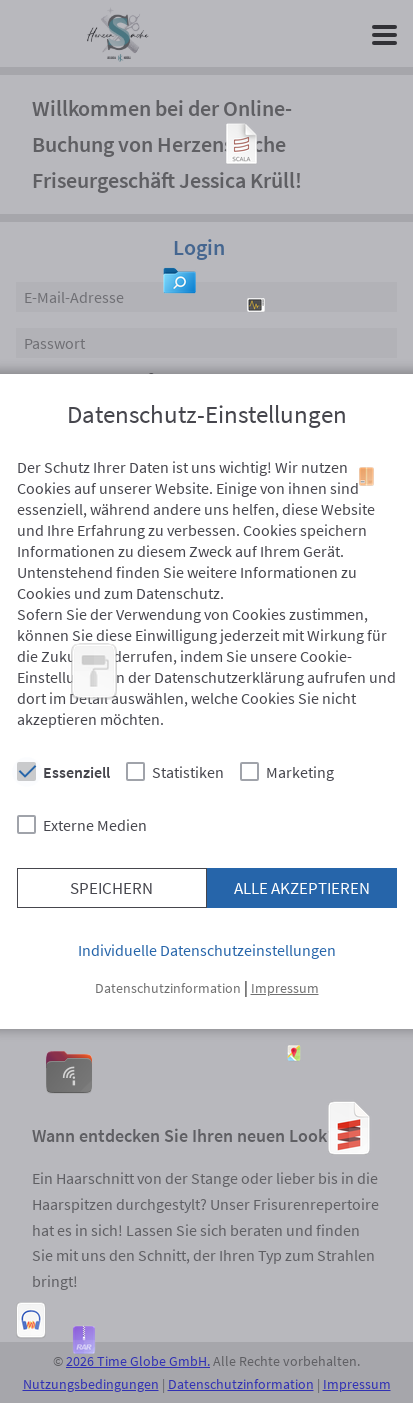 The image size is (413, 1403). What do you see at coordinates (366, 476) in the screenshot?
I see `open package manager application` at bounding box center [366, 476].